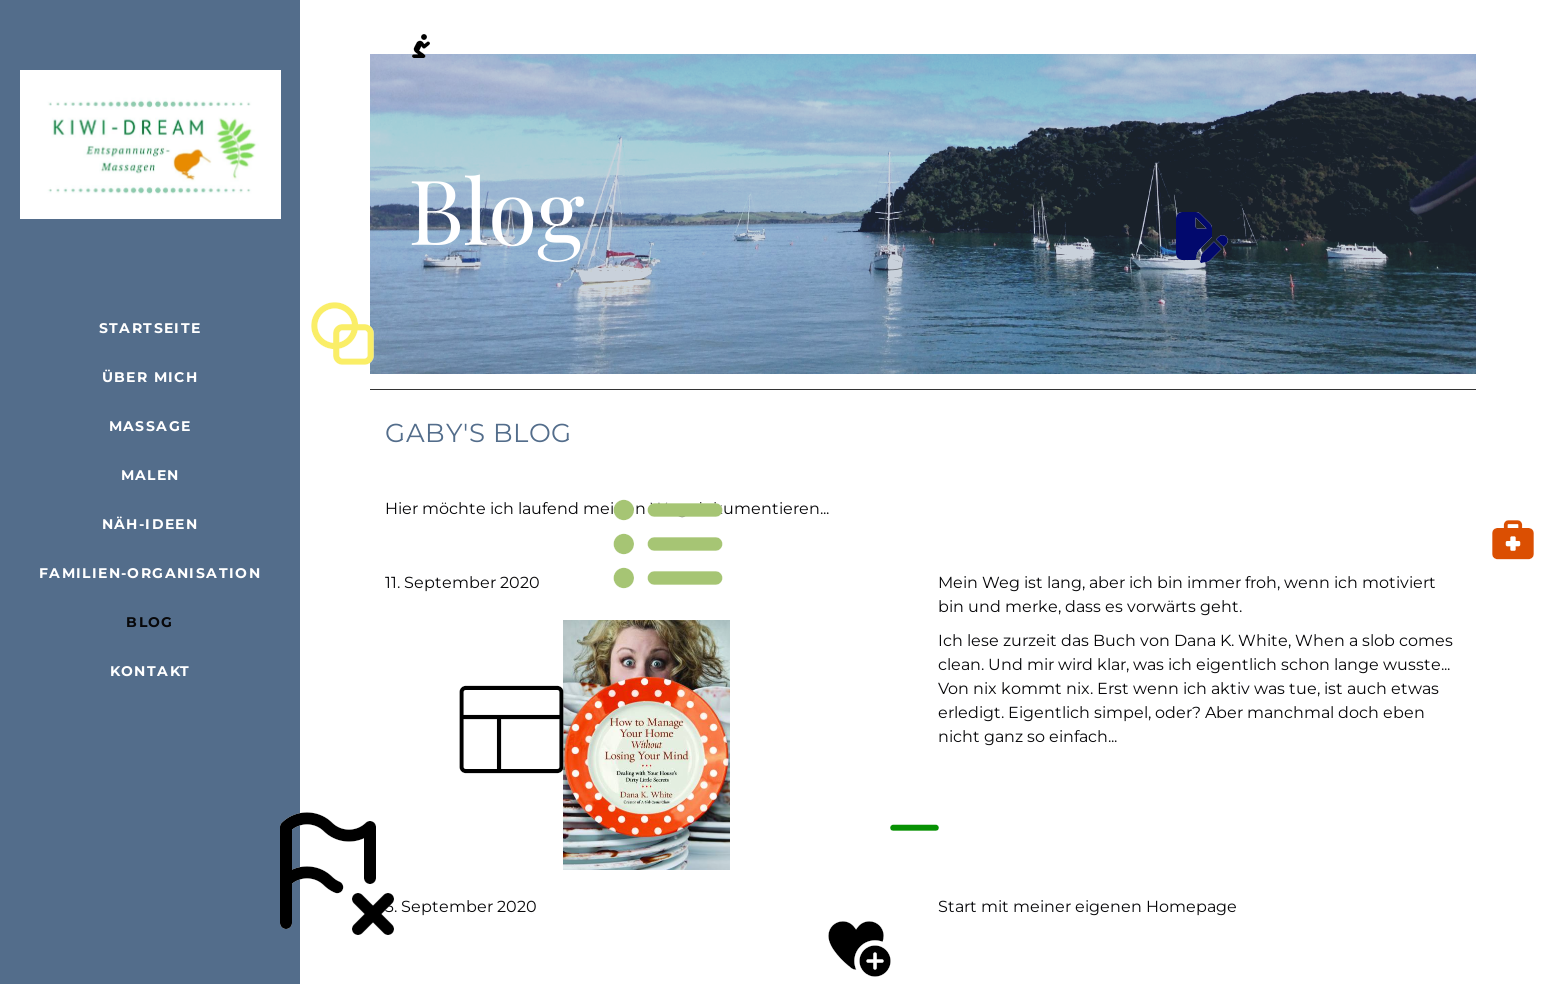 The image size is (1546, 984). Describe the element at coordinates (421, 46) in the screenshot. I see `access prayer or meditation features` at that location.